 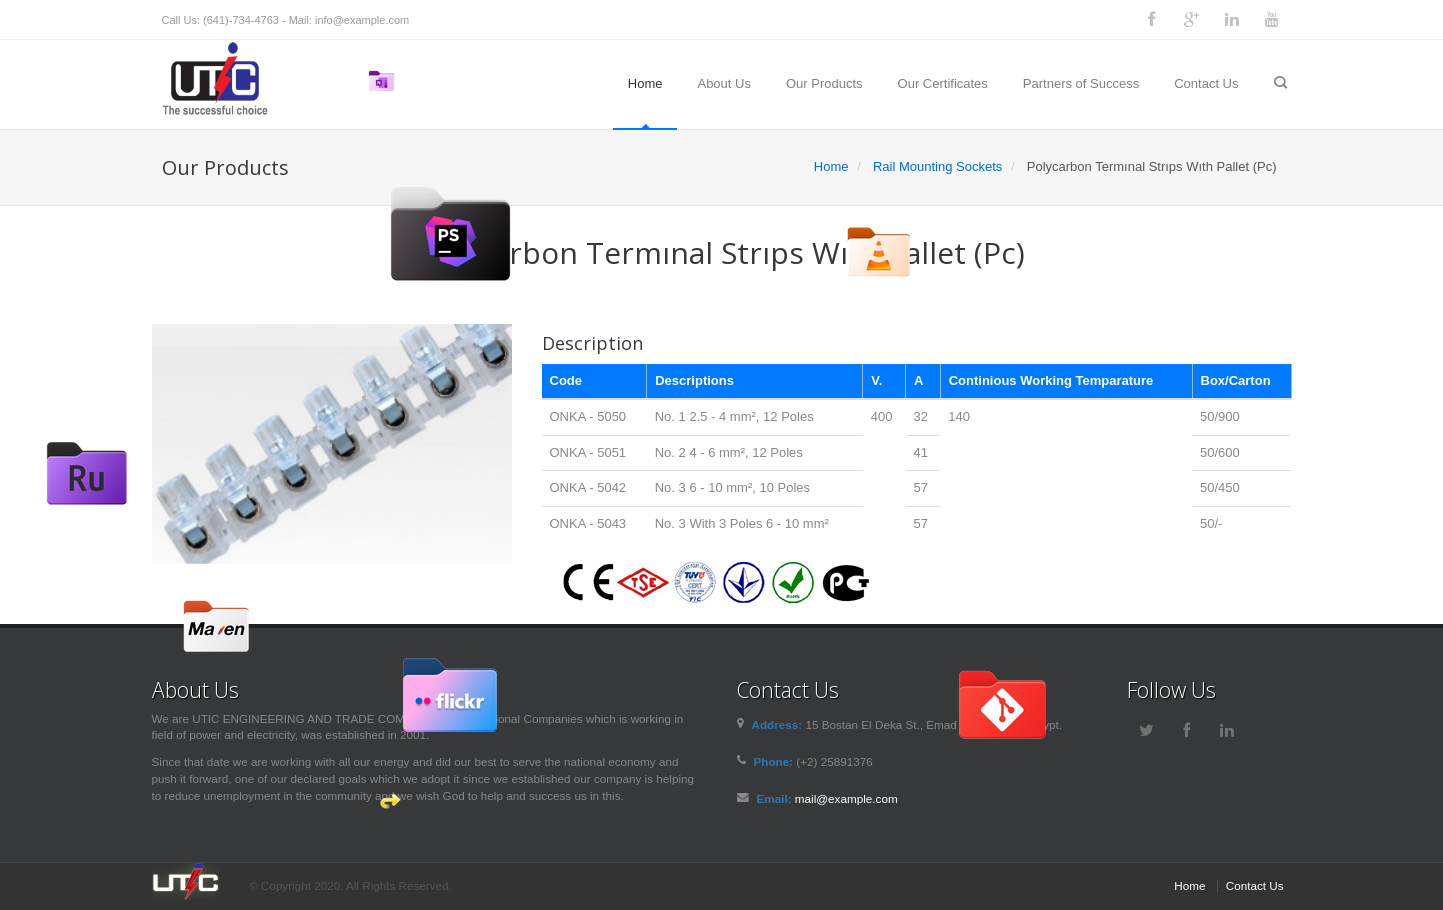 What do you see at coordinates (878, 253) in the screenshot?
I see `open folder containing VLC media player files` at bounding box center [878, 253].